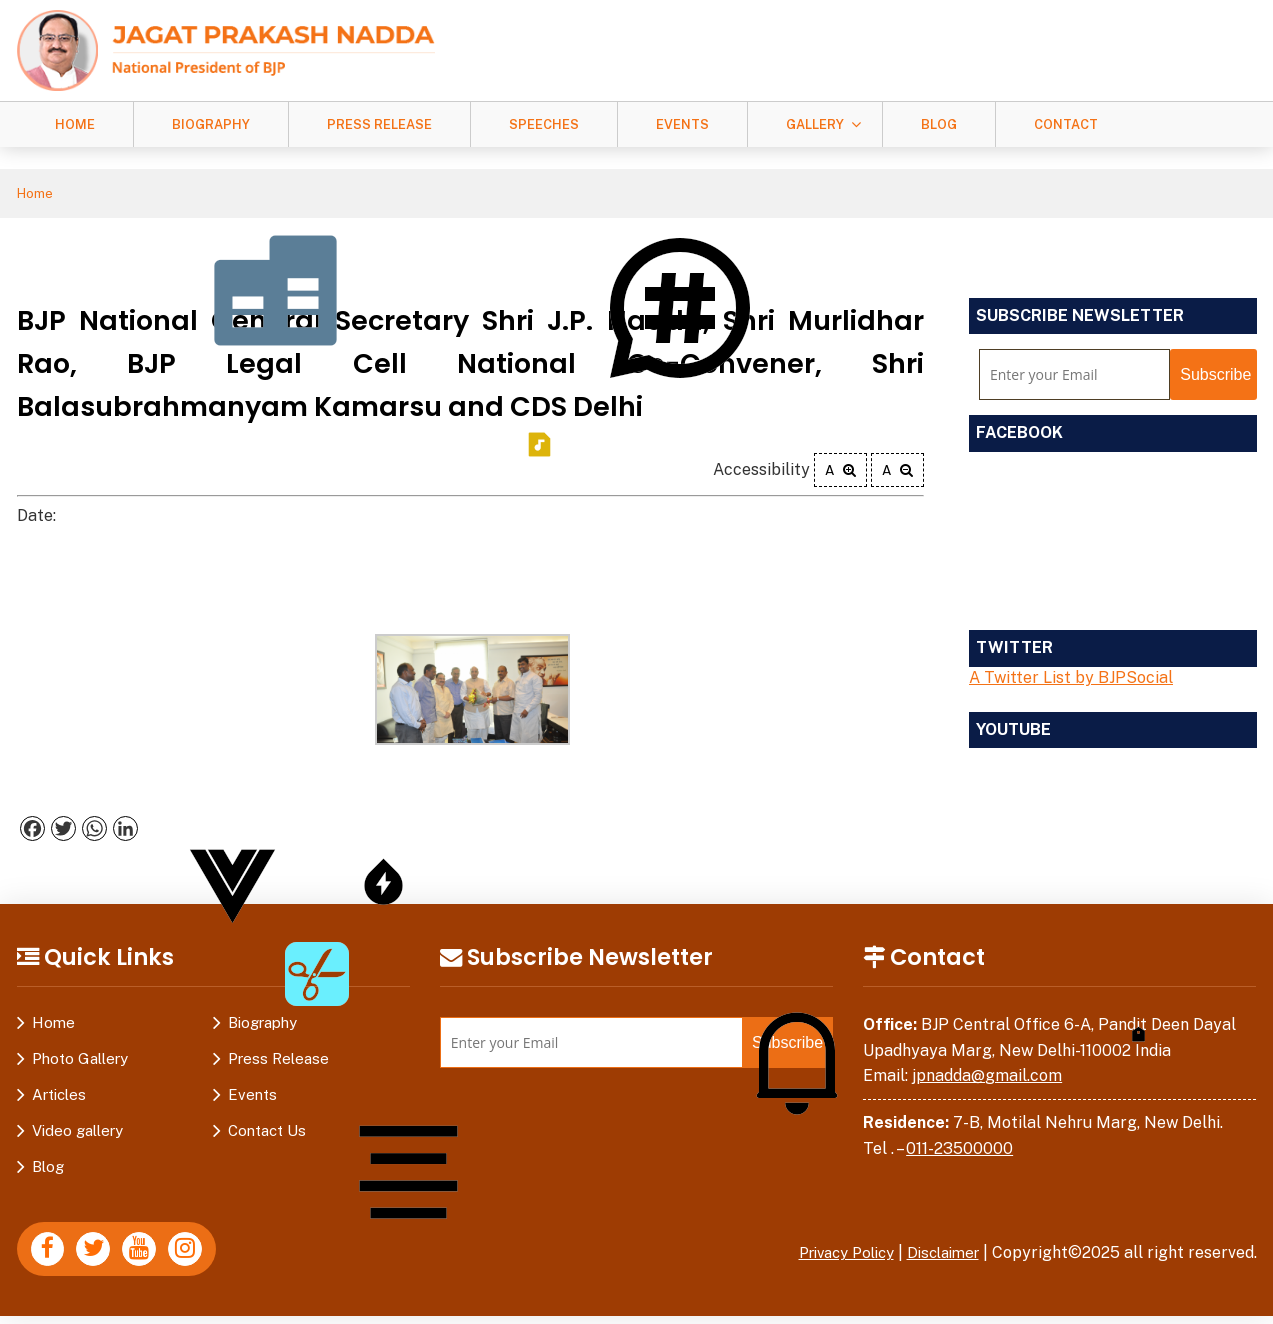  What do you see at coordinates (539, 444) in the screenshot?
I see `open an audio or music file` at bounding box center [539, 444].